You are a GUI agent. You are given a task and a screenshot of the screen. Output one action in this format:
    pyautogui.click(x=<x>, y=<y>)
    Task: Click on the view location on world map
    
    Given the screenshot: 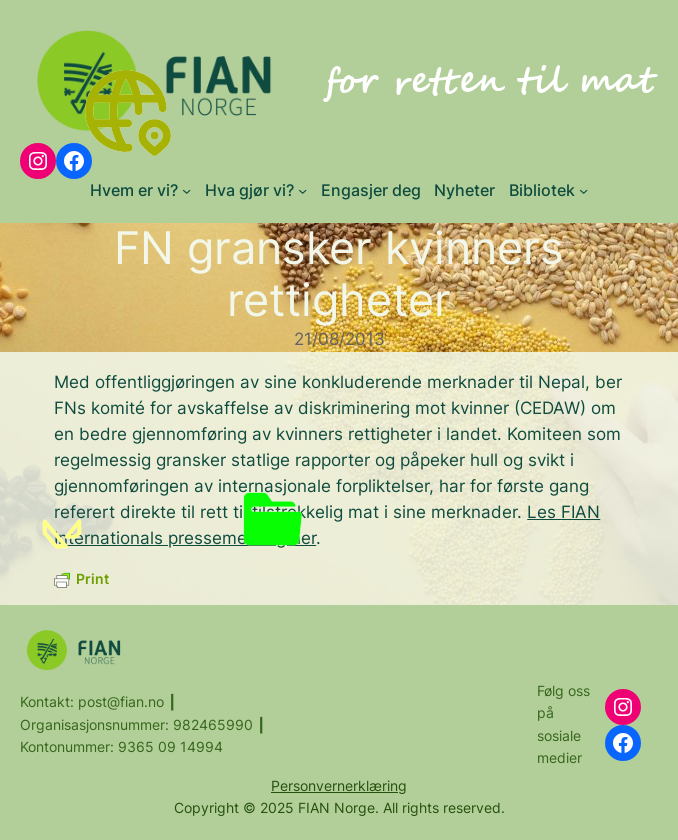 What is the action you would take?
    pyautogui.click(x=126, y=111)
    